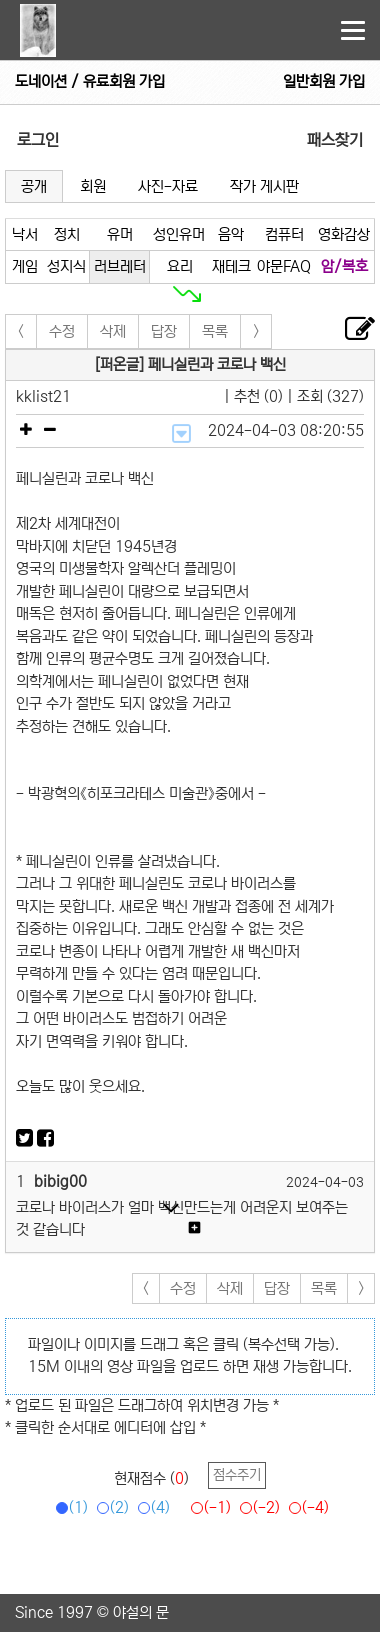 The height and width of the screenshot is (1632, 380). Describe the element at coordinates (194, 1227) in the screenshot. I see `add a new item` at that location.